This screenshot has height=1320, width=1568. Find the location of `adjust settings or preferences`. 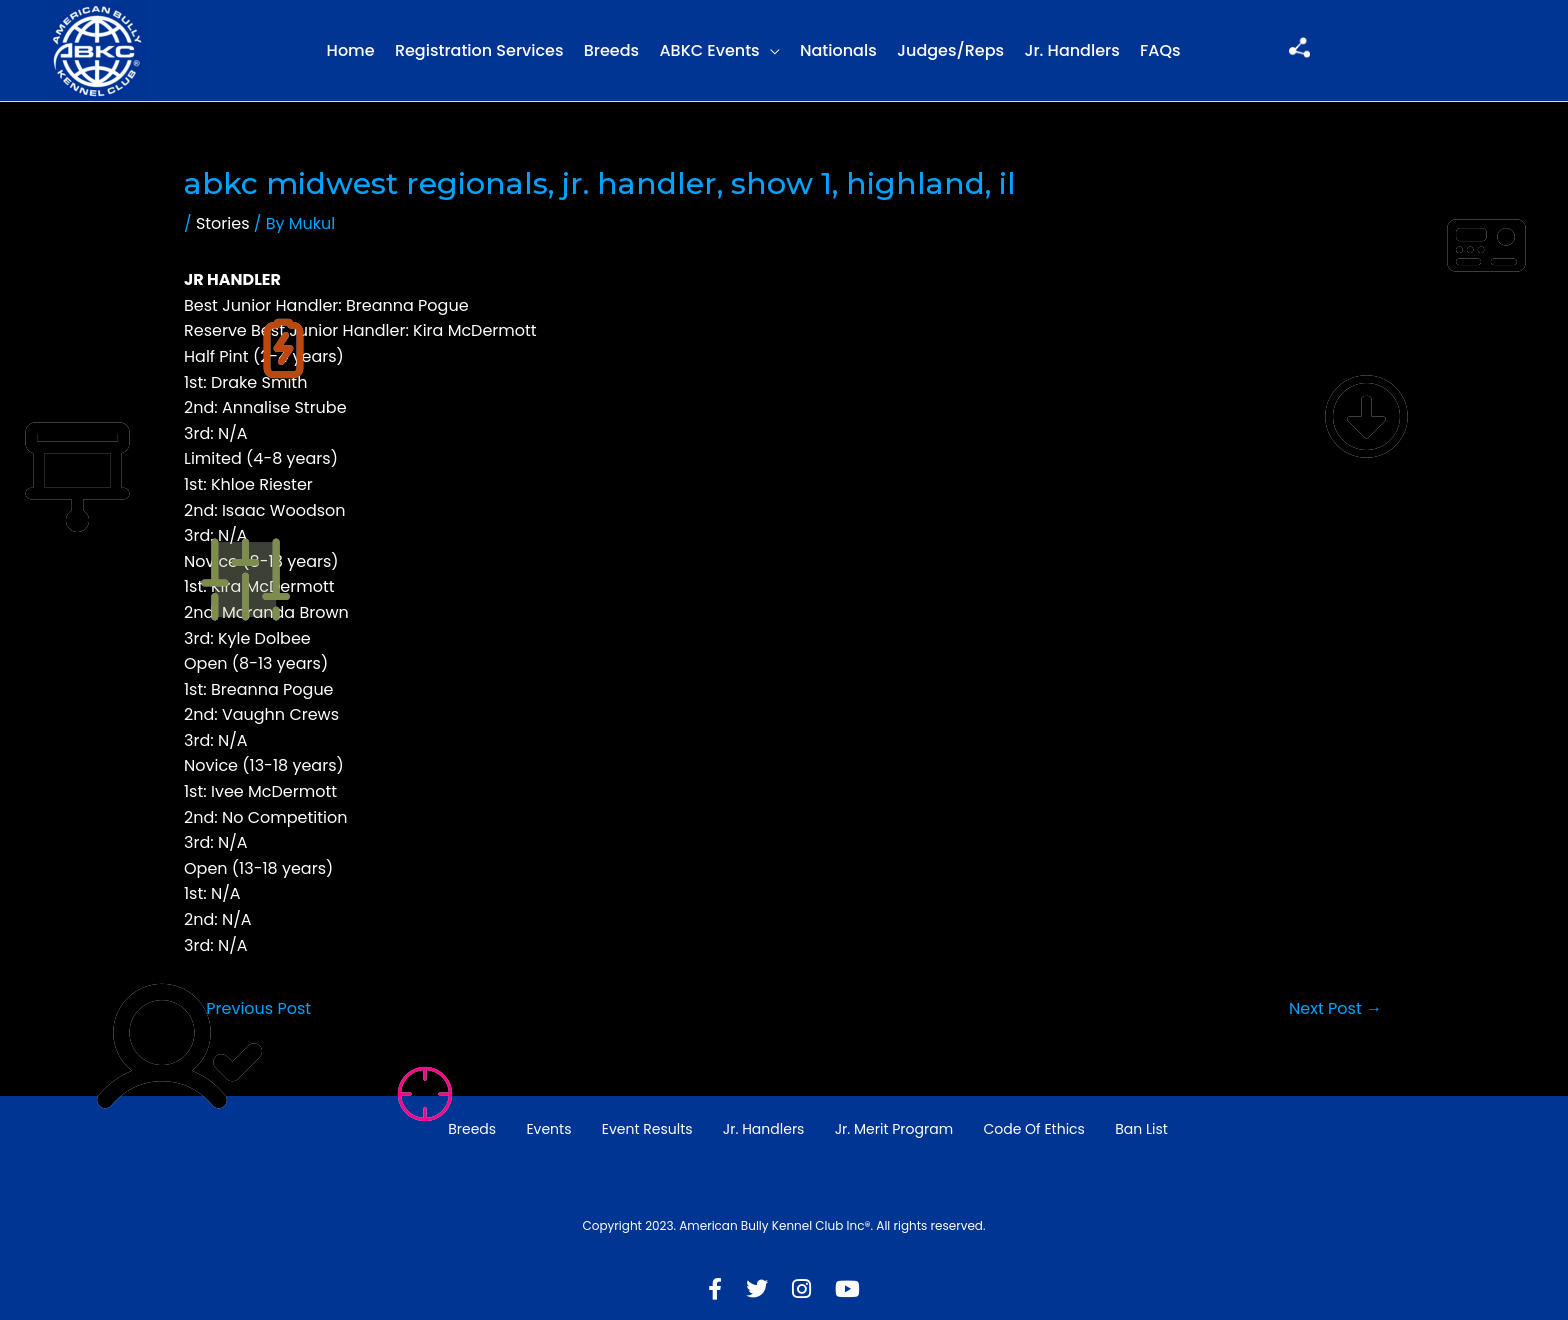

adjust settings or preferences is located at coordinates (245, 579).